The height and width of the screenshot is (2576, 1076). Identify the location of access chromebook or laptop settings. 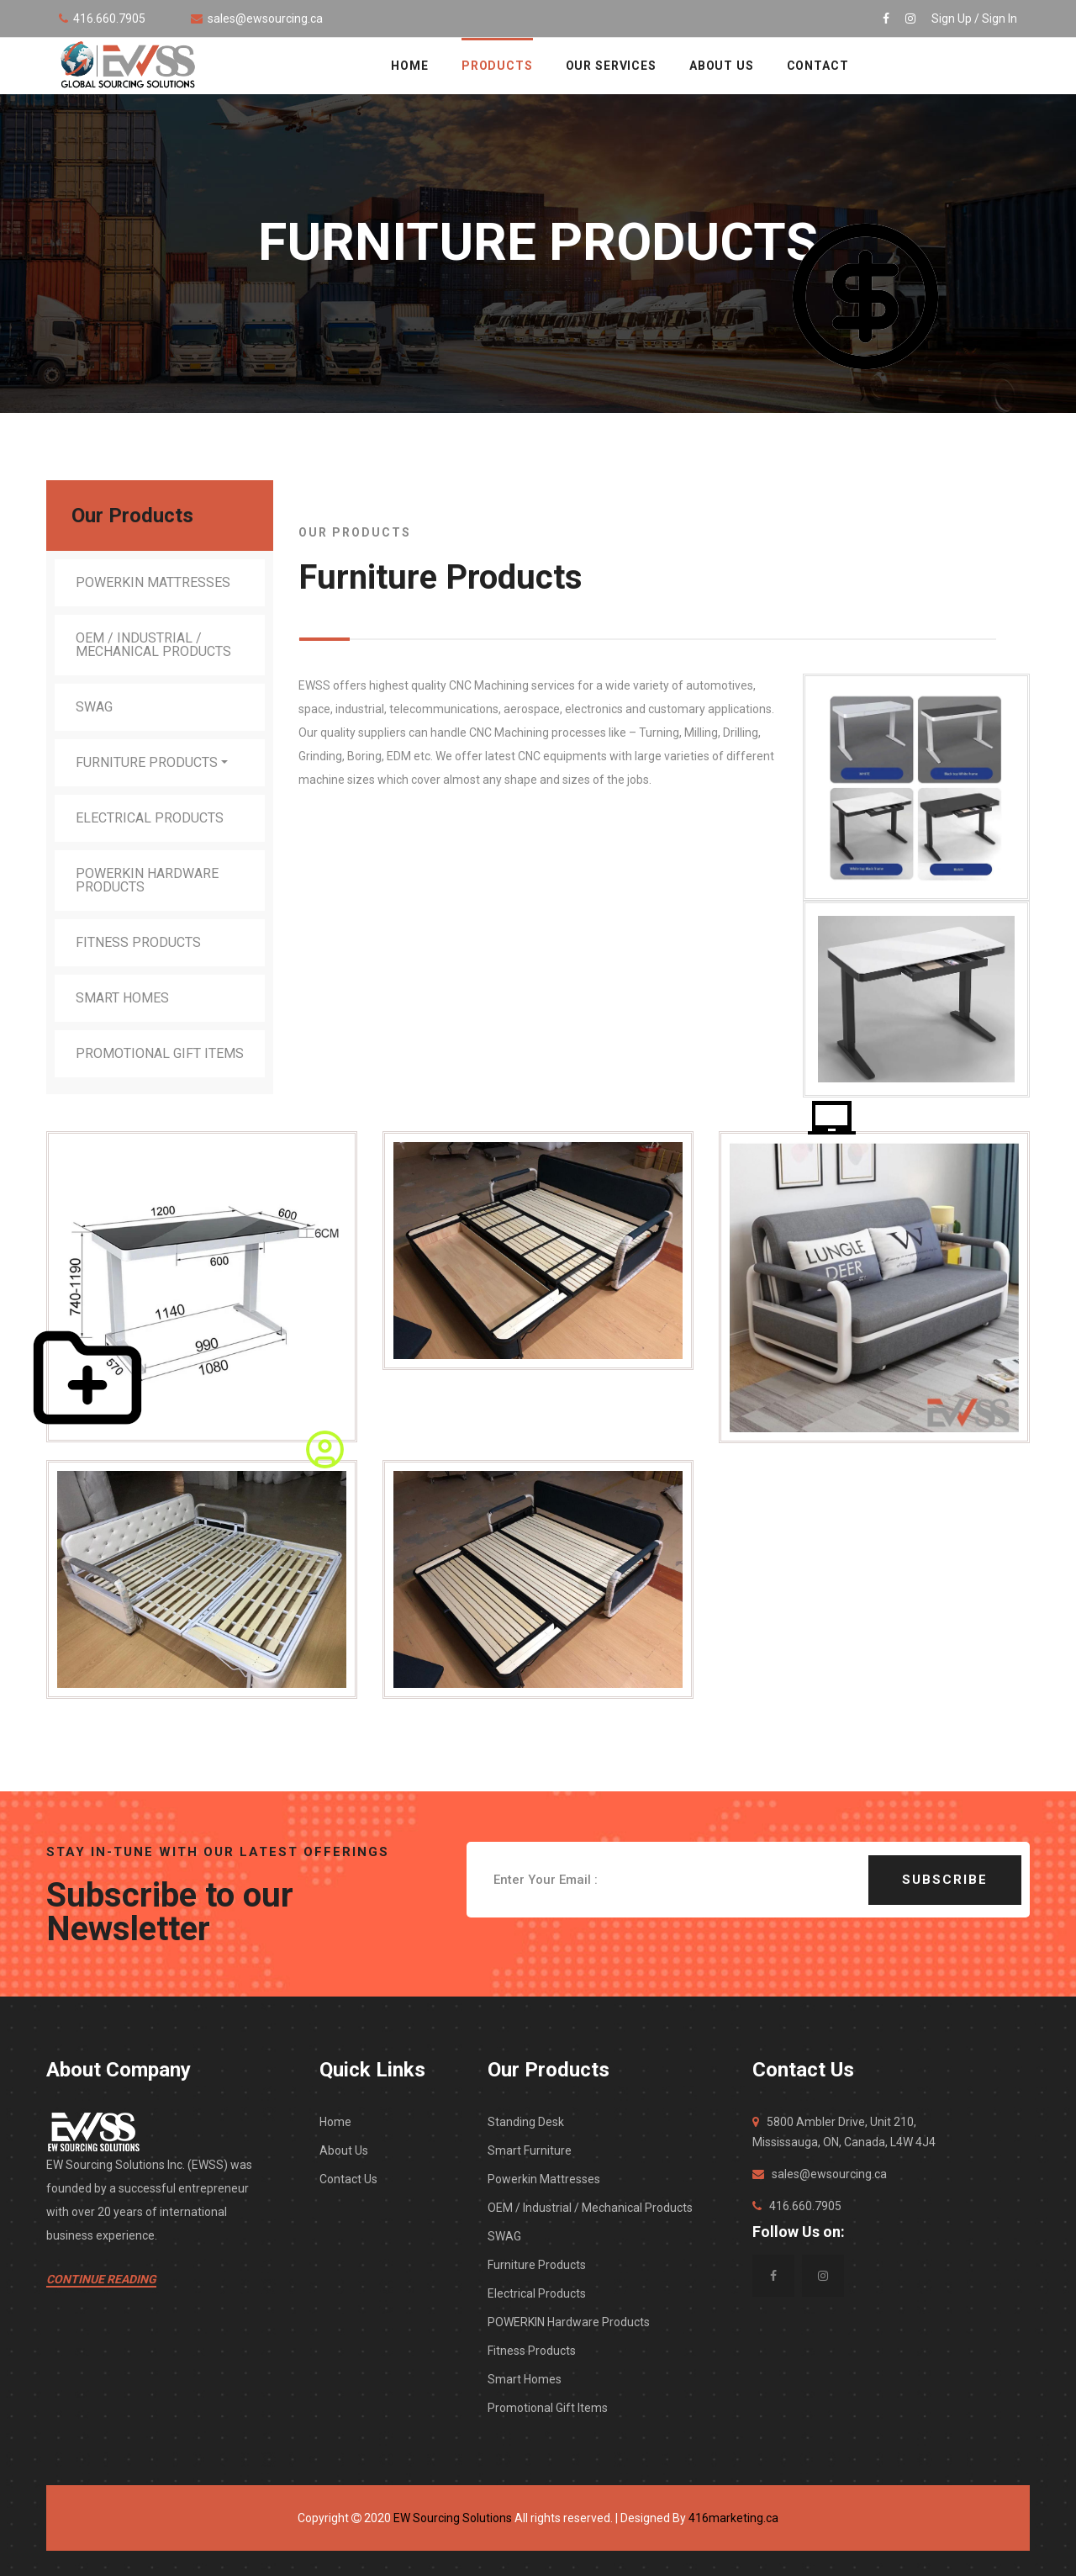
(831, 1119).